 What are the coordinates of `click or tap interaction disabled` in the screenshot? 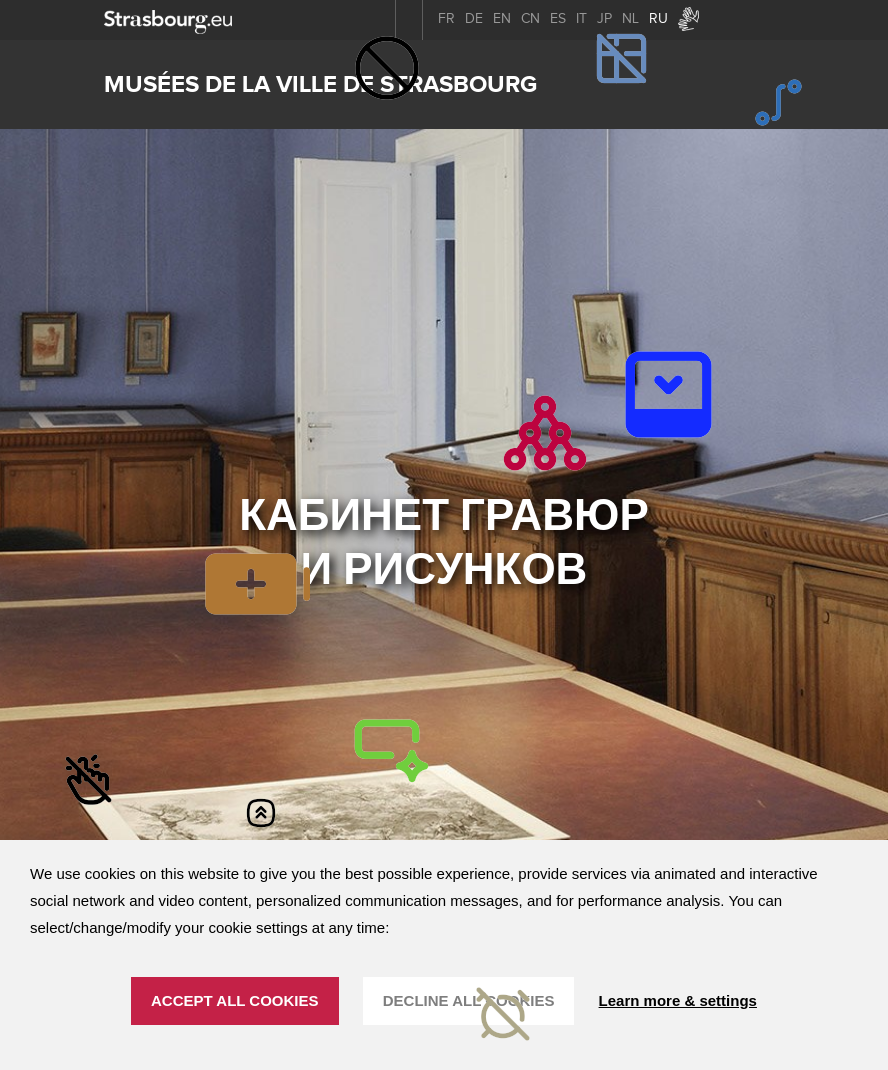 It's located at (88, 779).